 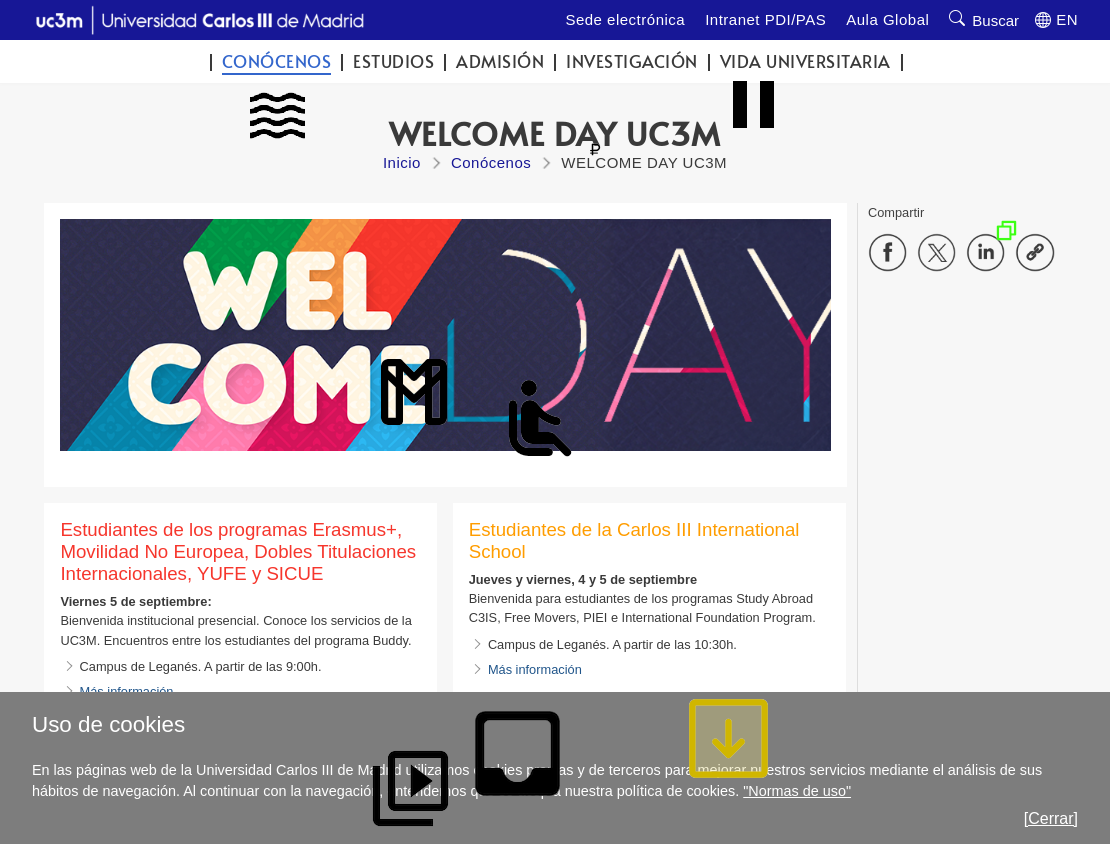 What do you see at coordinates (1006, 230) in the screenshot?
I see `copy to clipboard` at bounding box center [1006, 230].